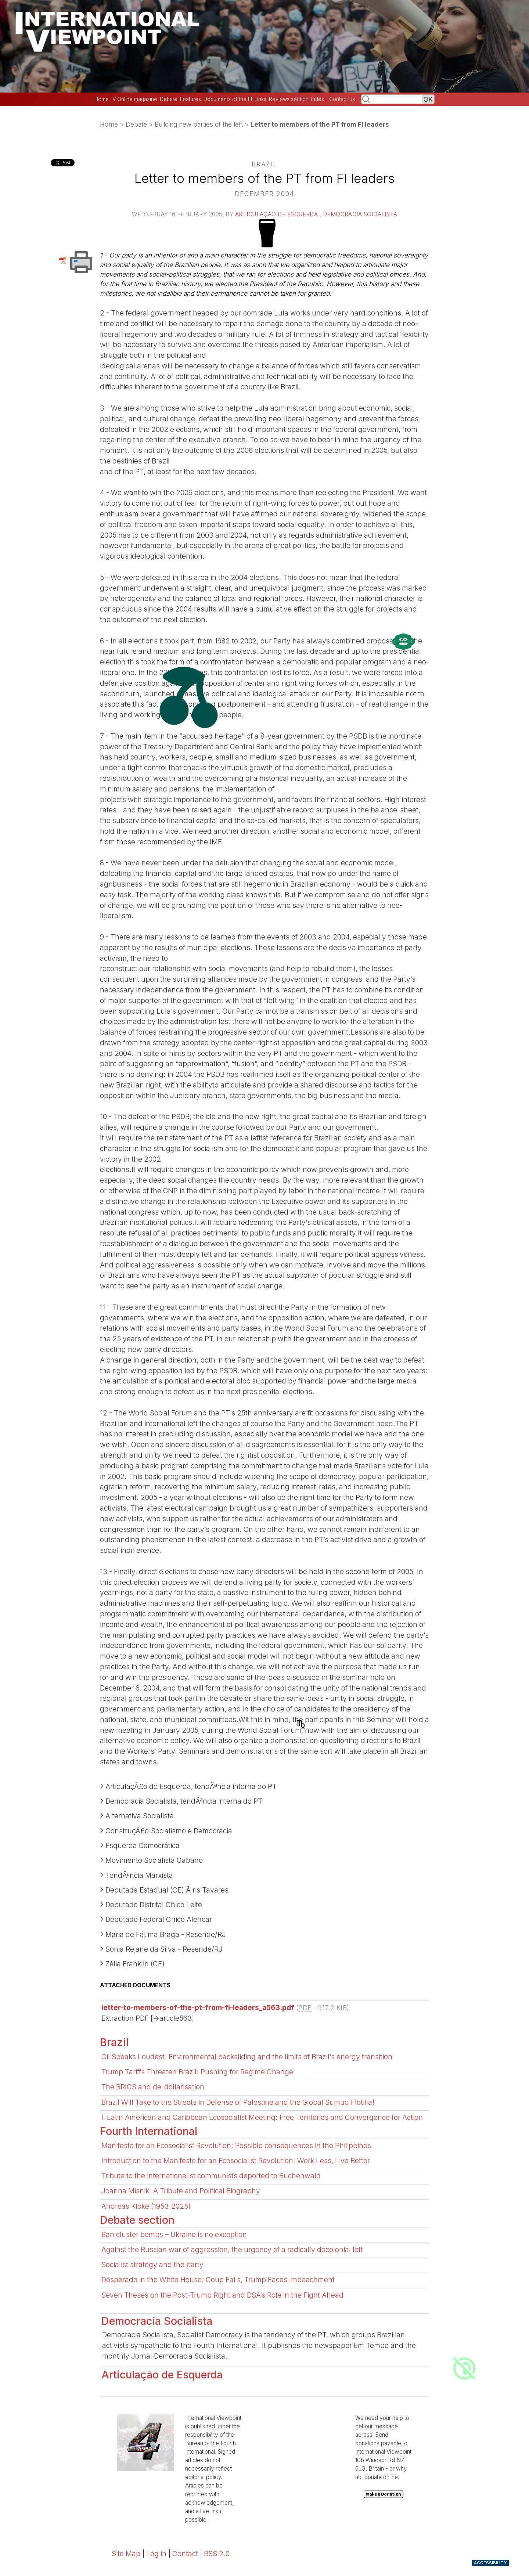 This screenshot has width=529, height=2576. What do you see at coordinates (301, 1724) in the screenshot?
I see `indicates virgo zodiac sign` at bounding box center [301, 1724].